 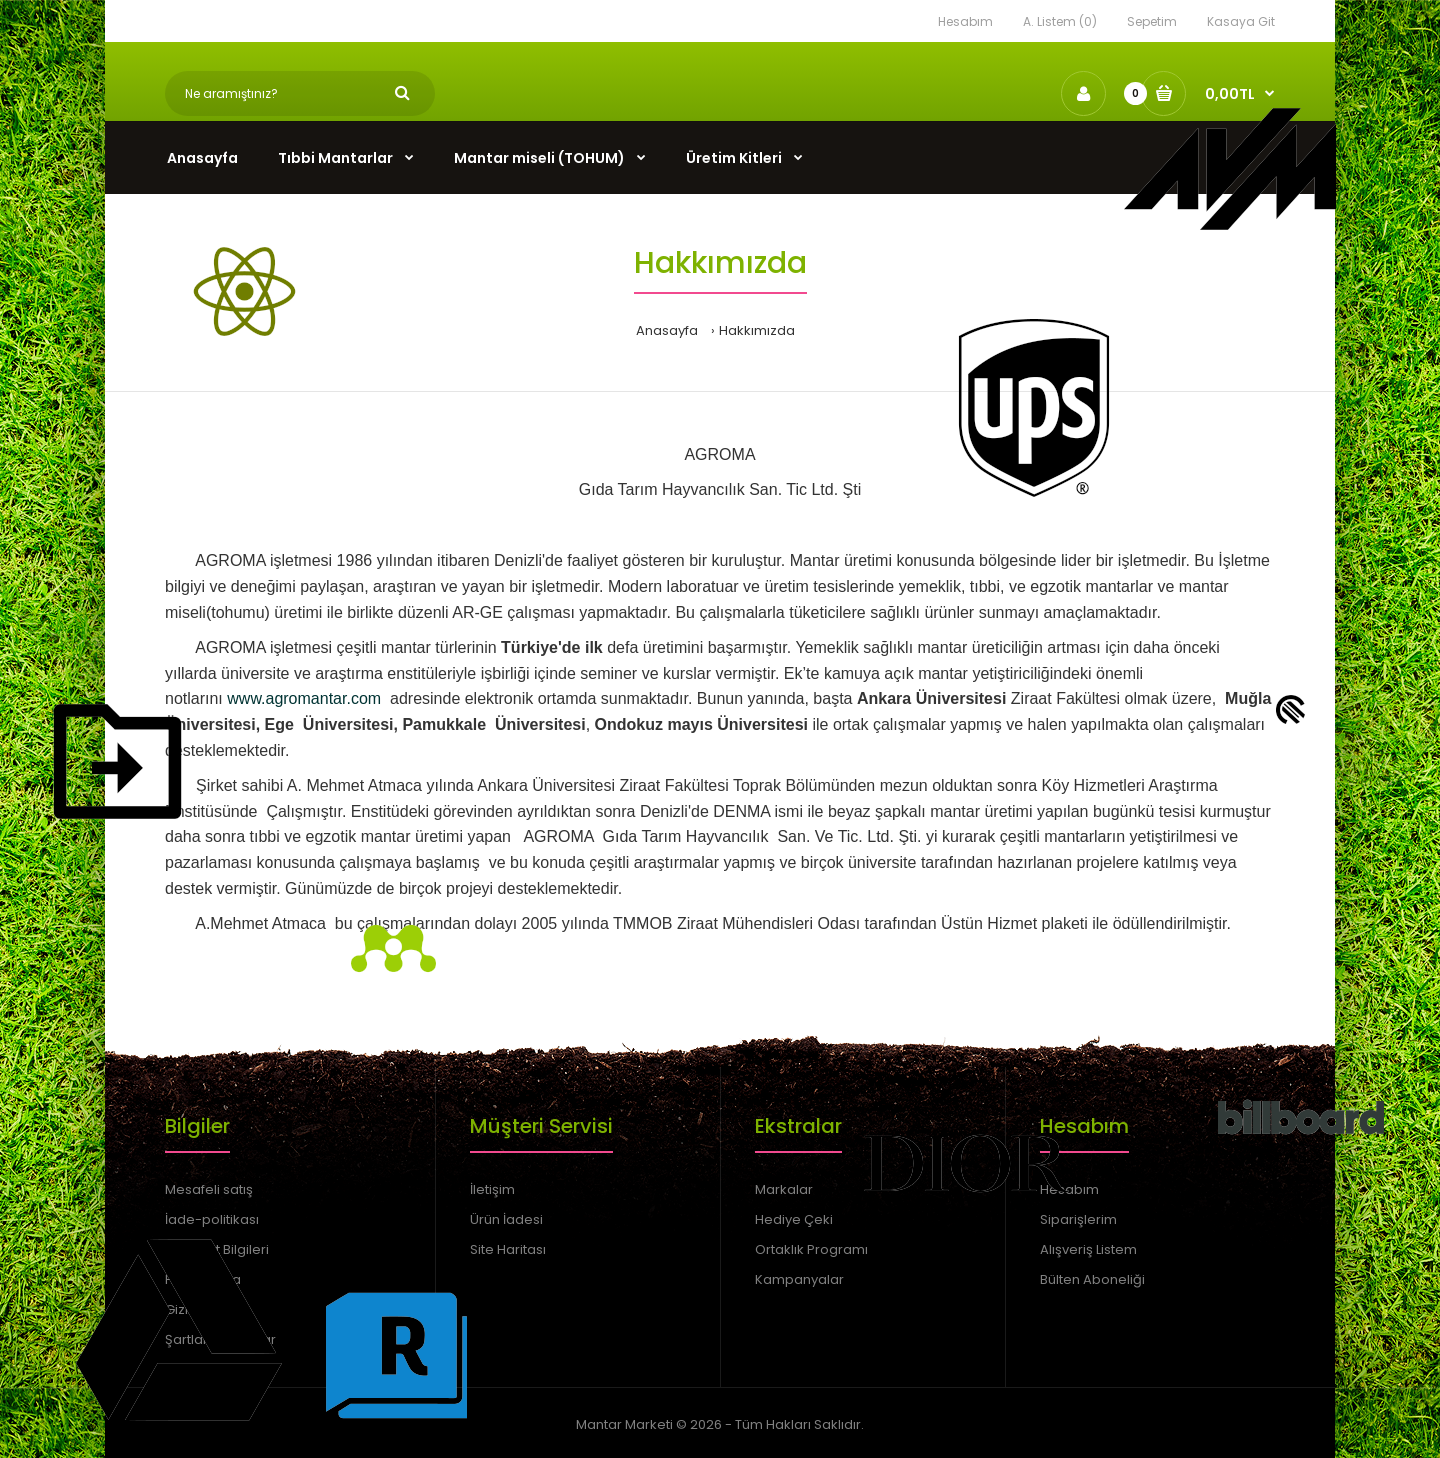 What do you see at coordinates (1301, 1117) in the screenshot?
I see `Billboard music charts and news` at bounding box center [1301, 1117].